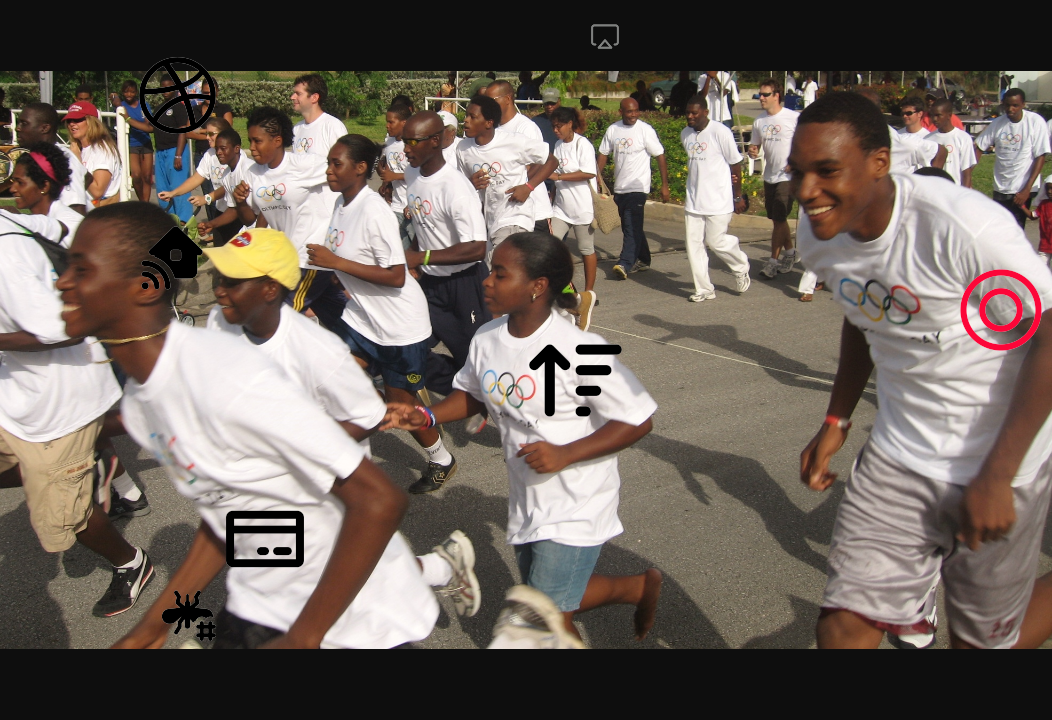 The width and height of the screenshot is (1052, 720). What do you see at coordinates (605, 36) in the screenshot?
I see `stream content to an external display` at bounding box center [605, 36].